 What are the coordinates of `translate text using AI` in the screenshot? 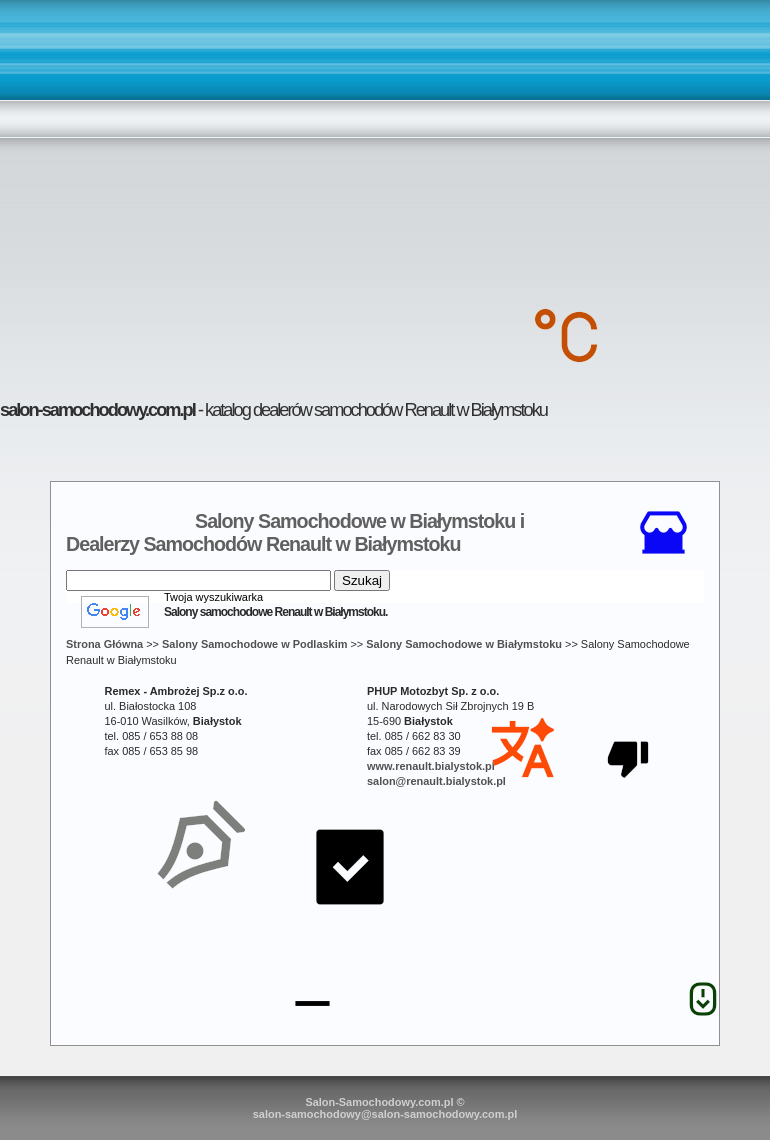 It's located at (521, 750).